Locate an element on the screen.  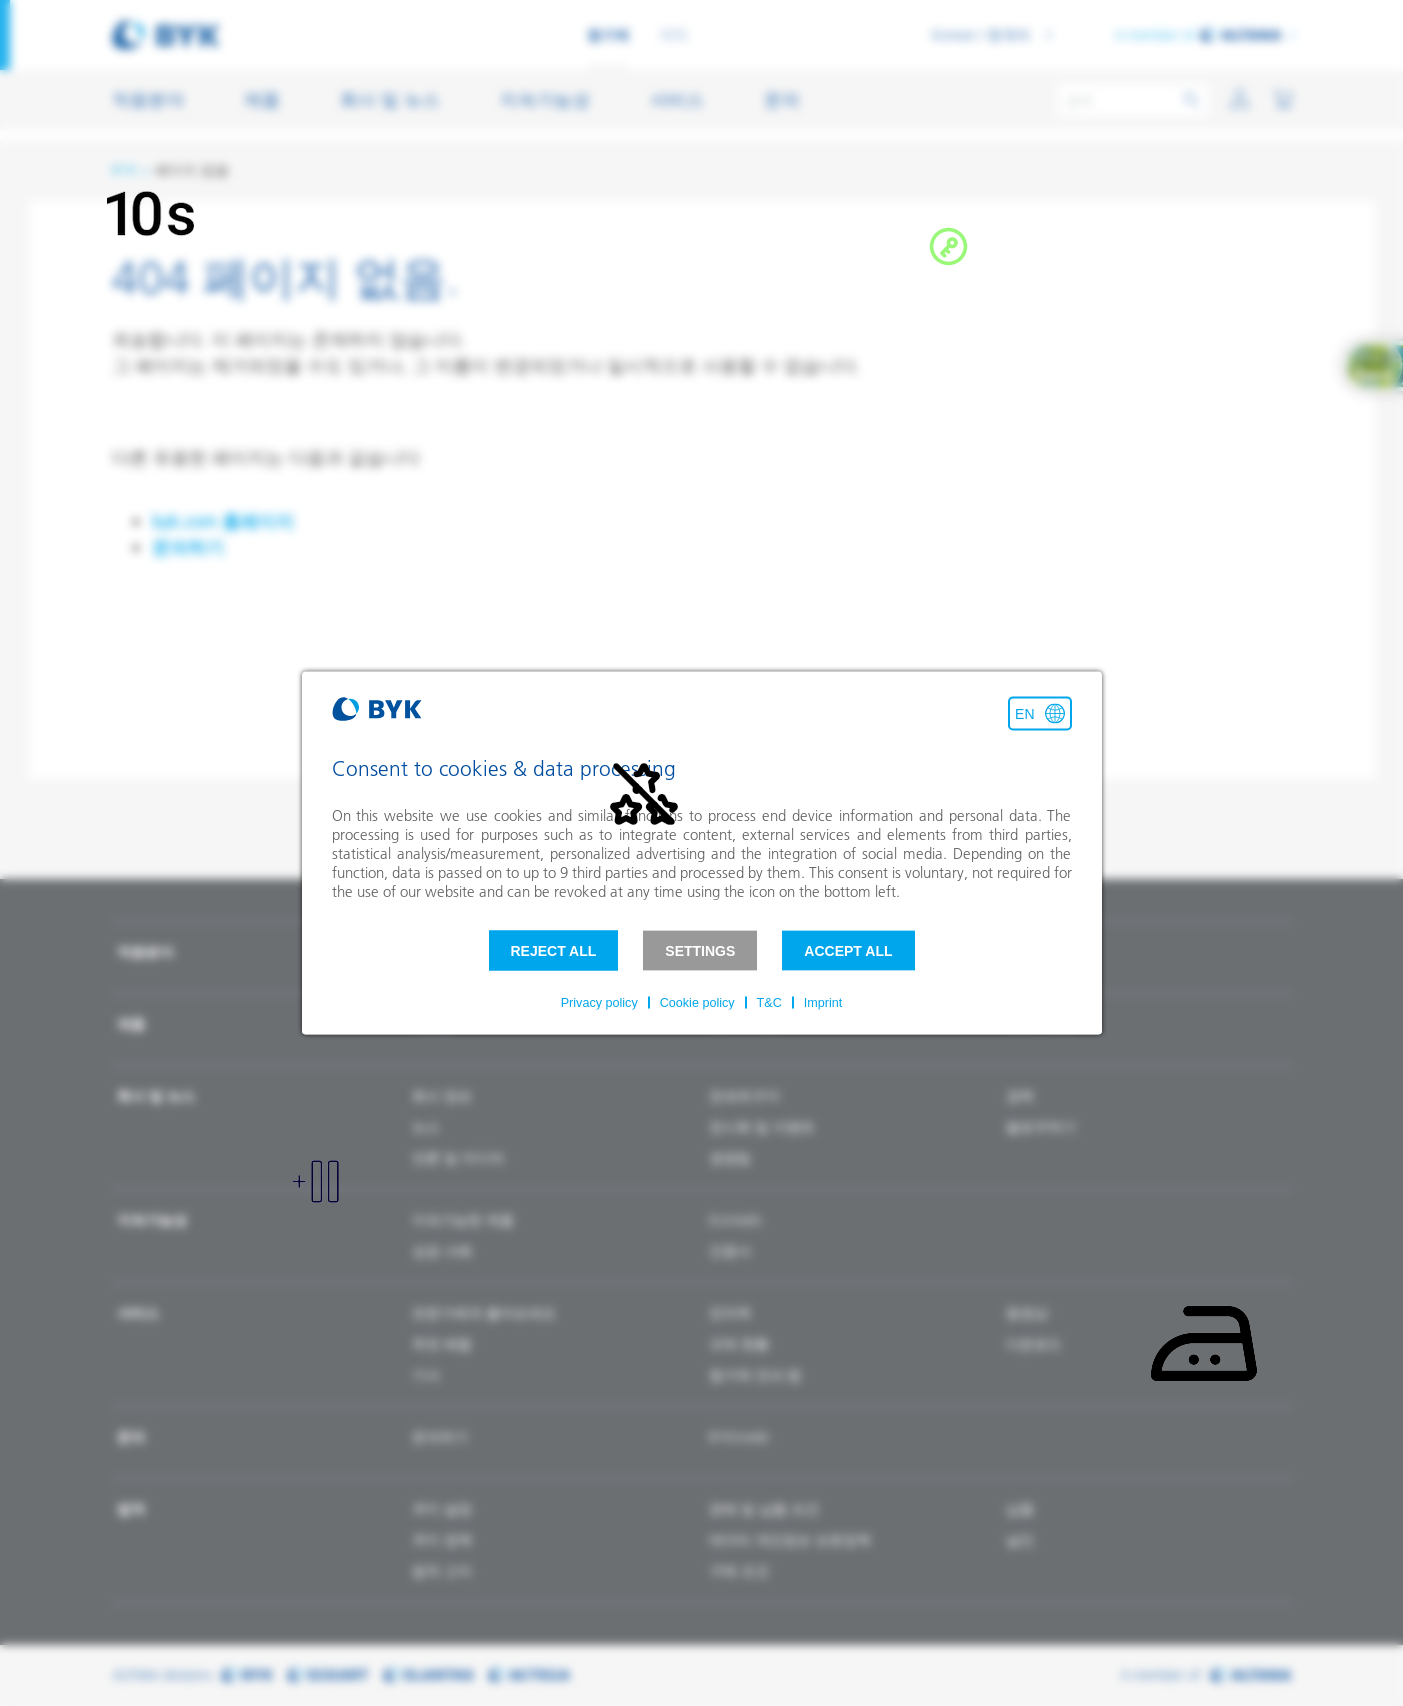
disable star ratings or reviews is located at coordinates (644, 794).